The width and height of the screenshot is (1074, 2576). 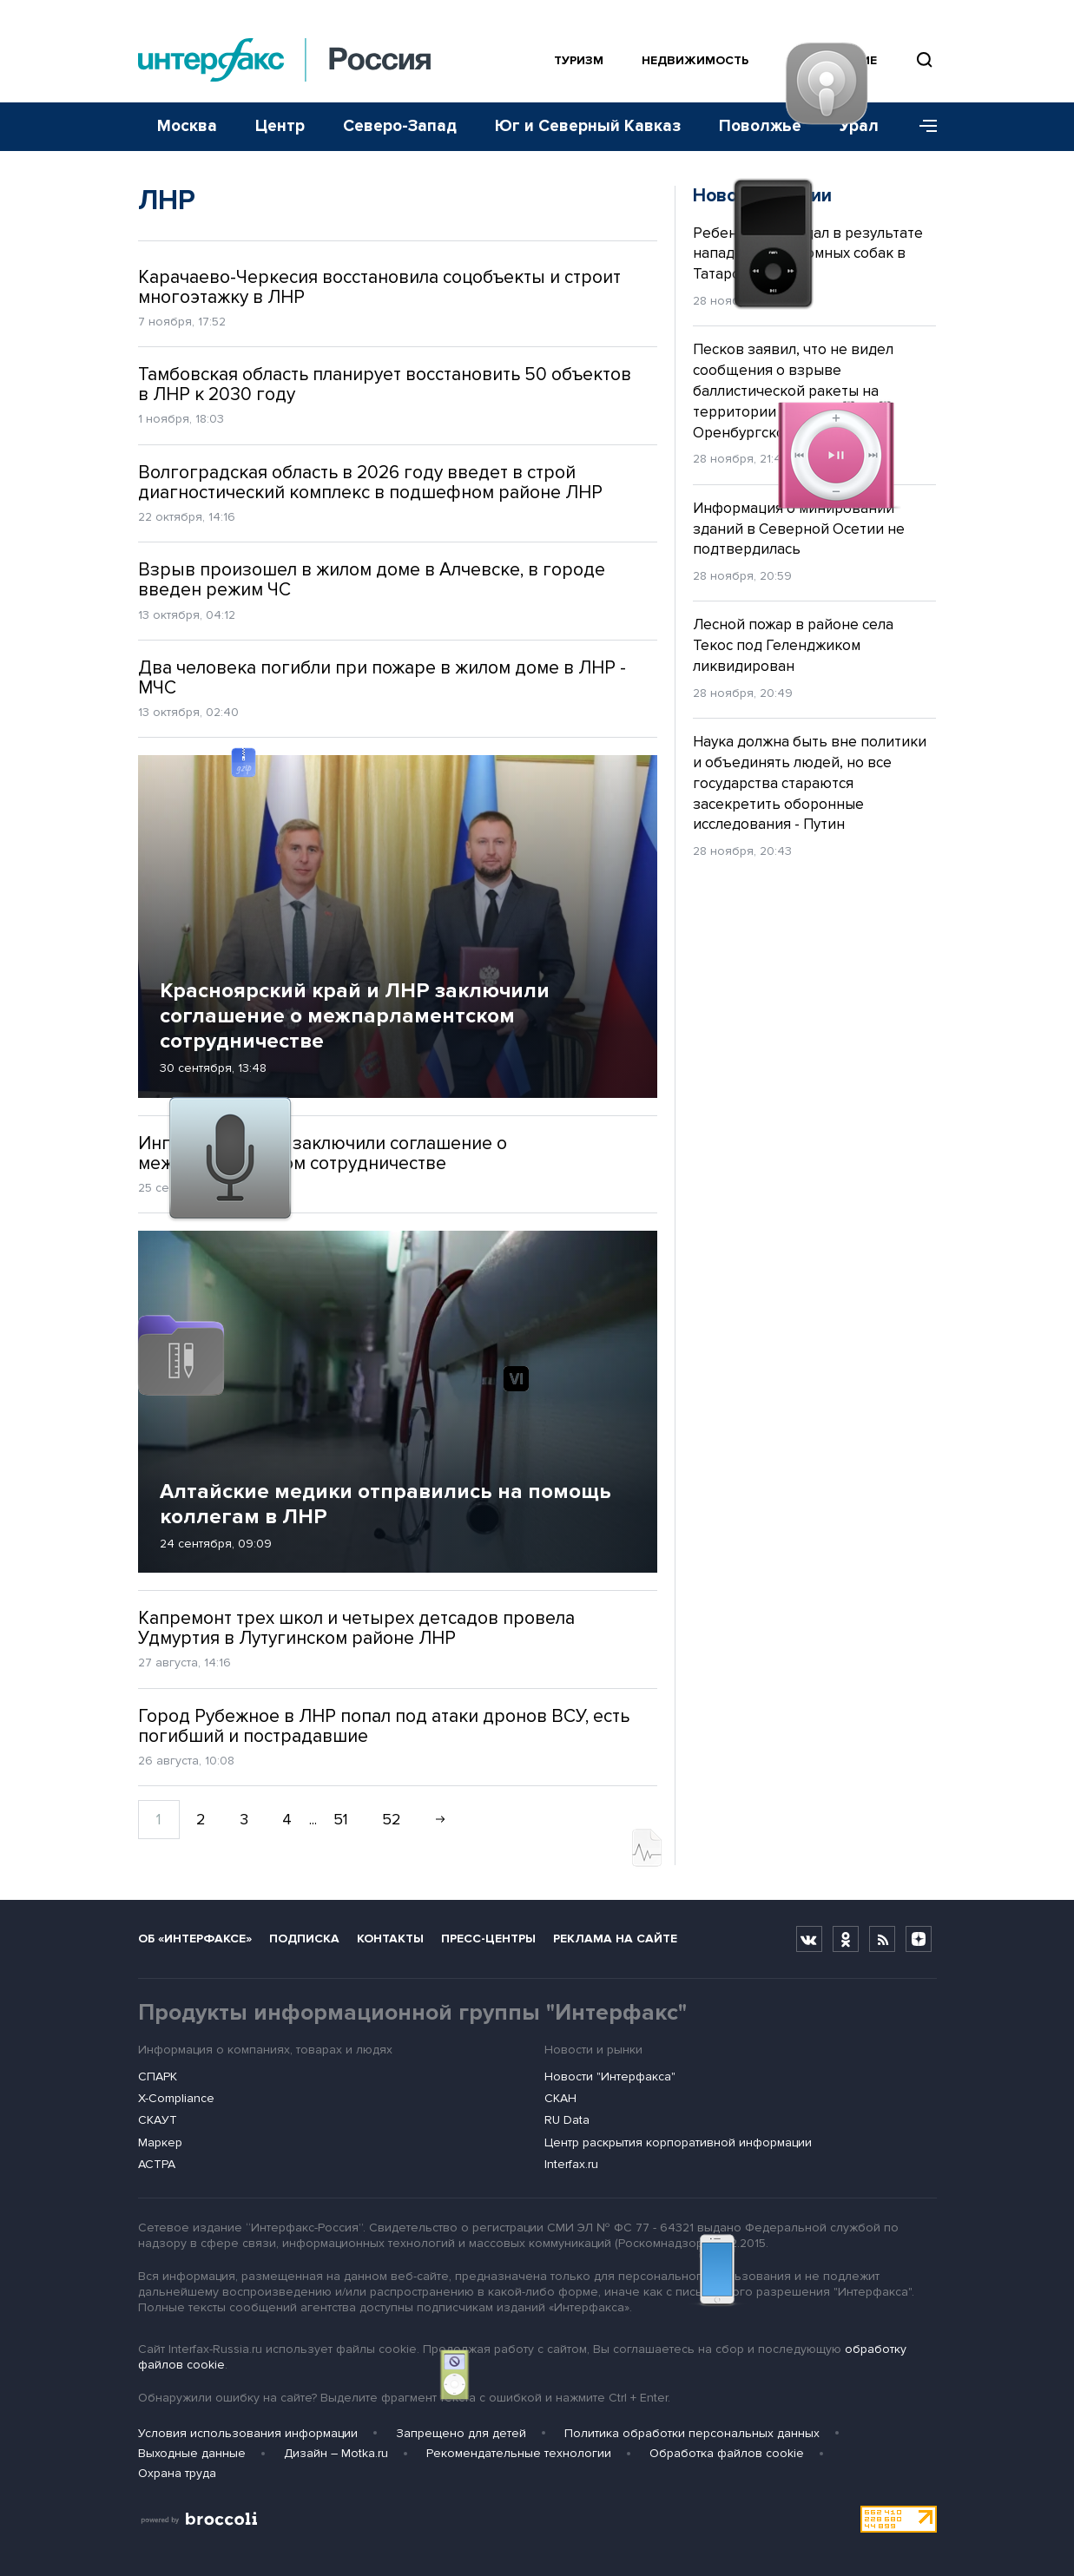 I want to click on iPod shuffle device connected, so click(x=836, y=455).